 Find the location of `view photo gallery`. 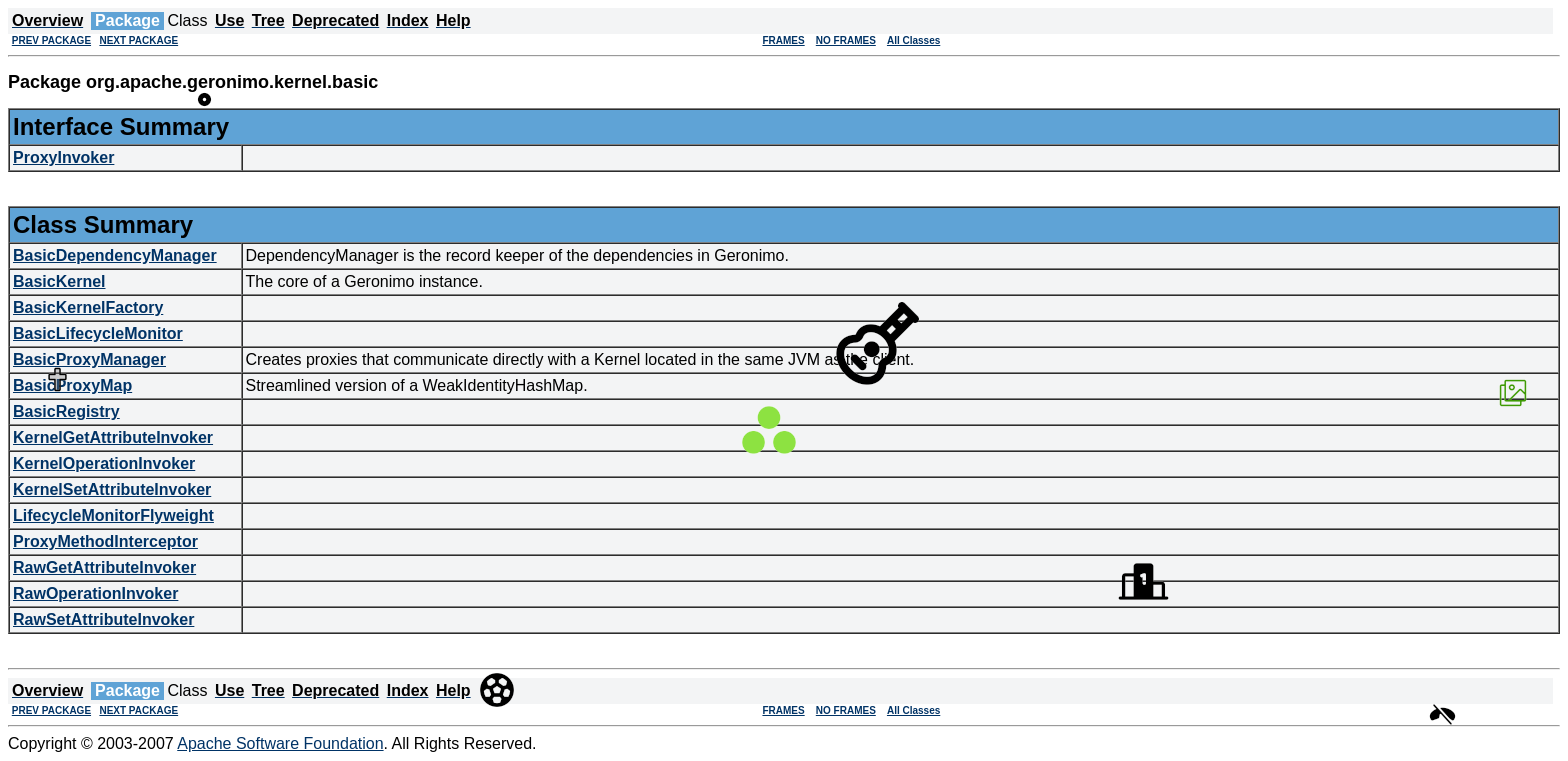

view photo gallery is located at coordinates (1513, 393).